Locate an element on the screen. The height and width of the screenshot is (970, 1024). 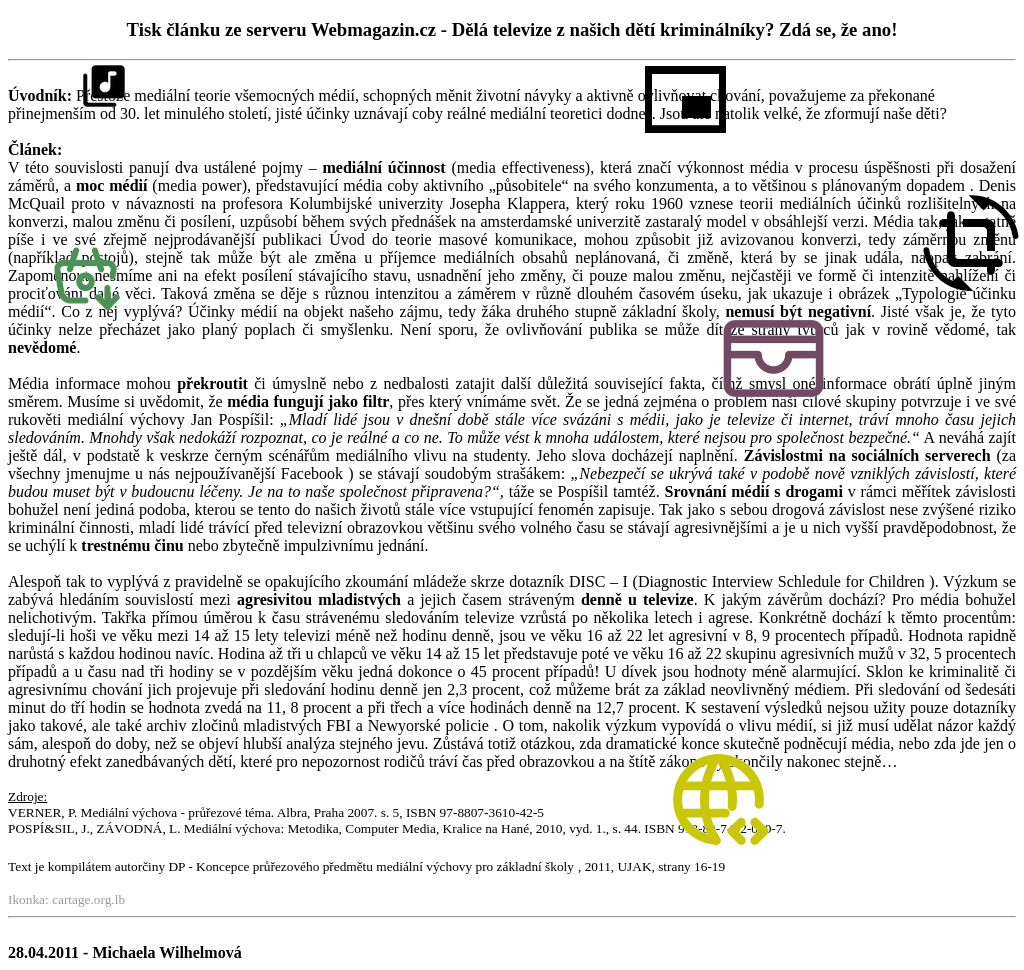
access your wallet or saved payment methods is located at coordinates (773, 358).